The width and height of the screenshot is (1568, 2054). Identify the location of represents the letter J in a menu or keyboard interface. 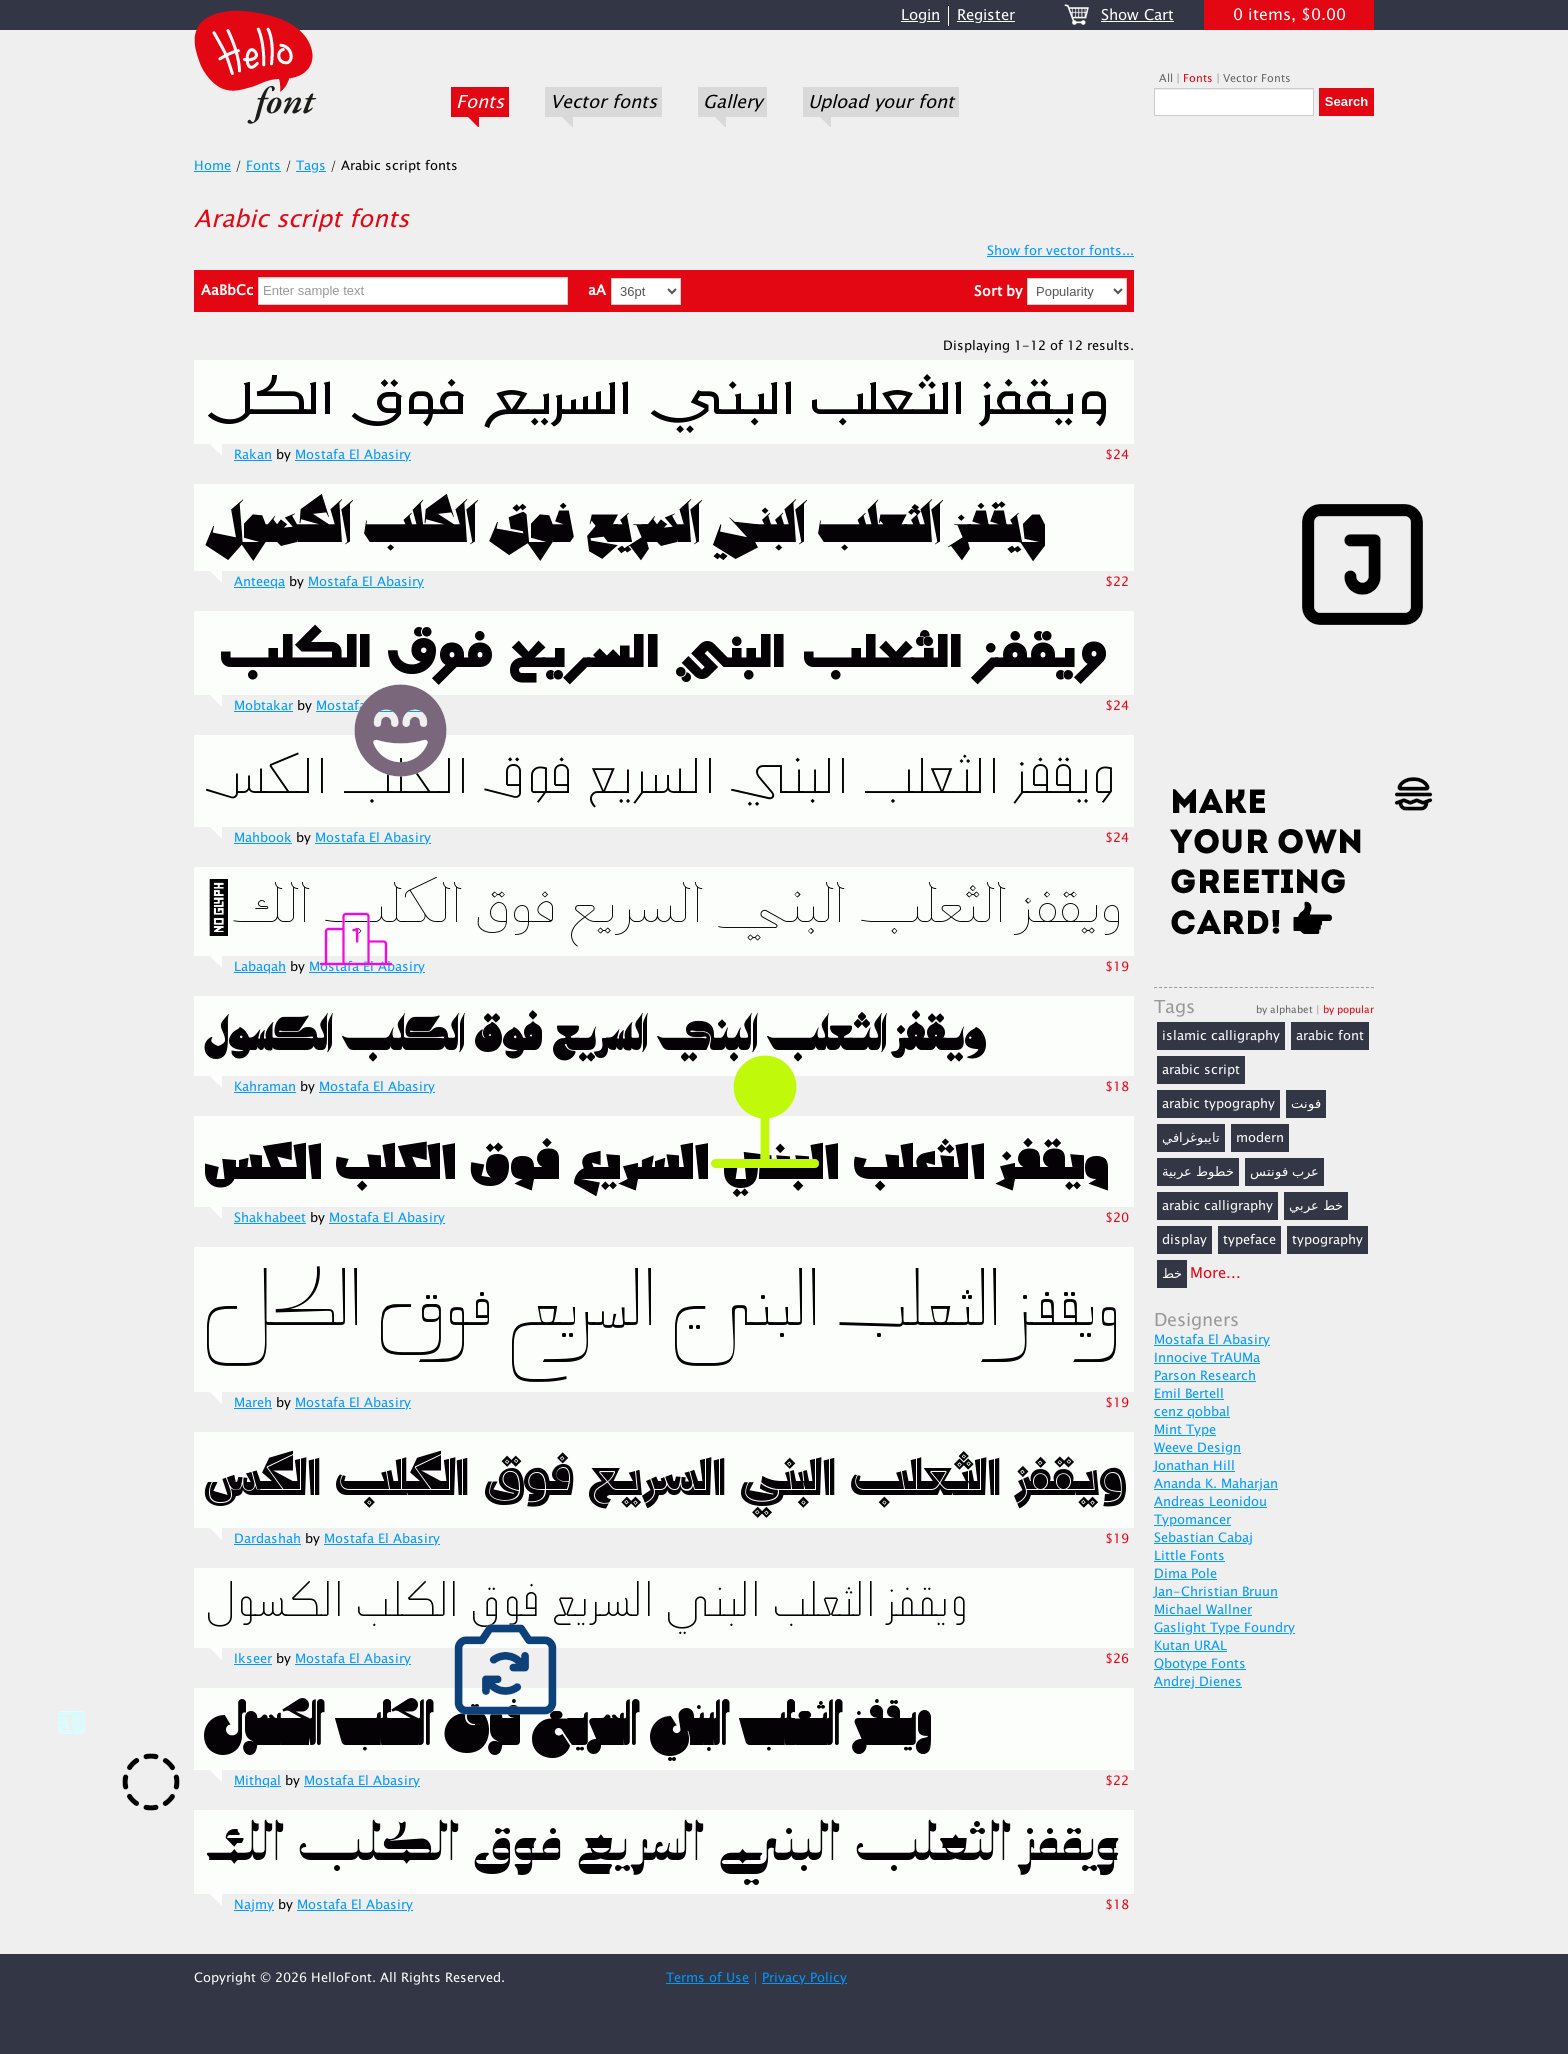
(1362, 564).